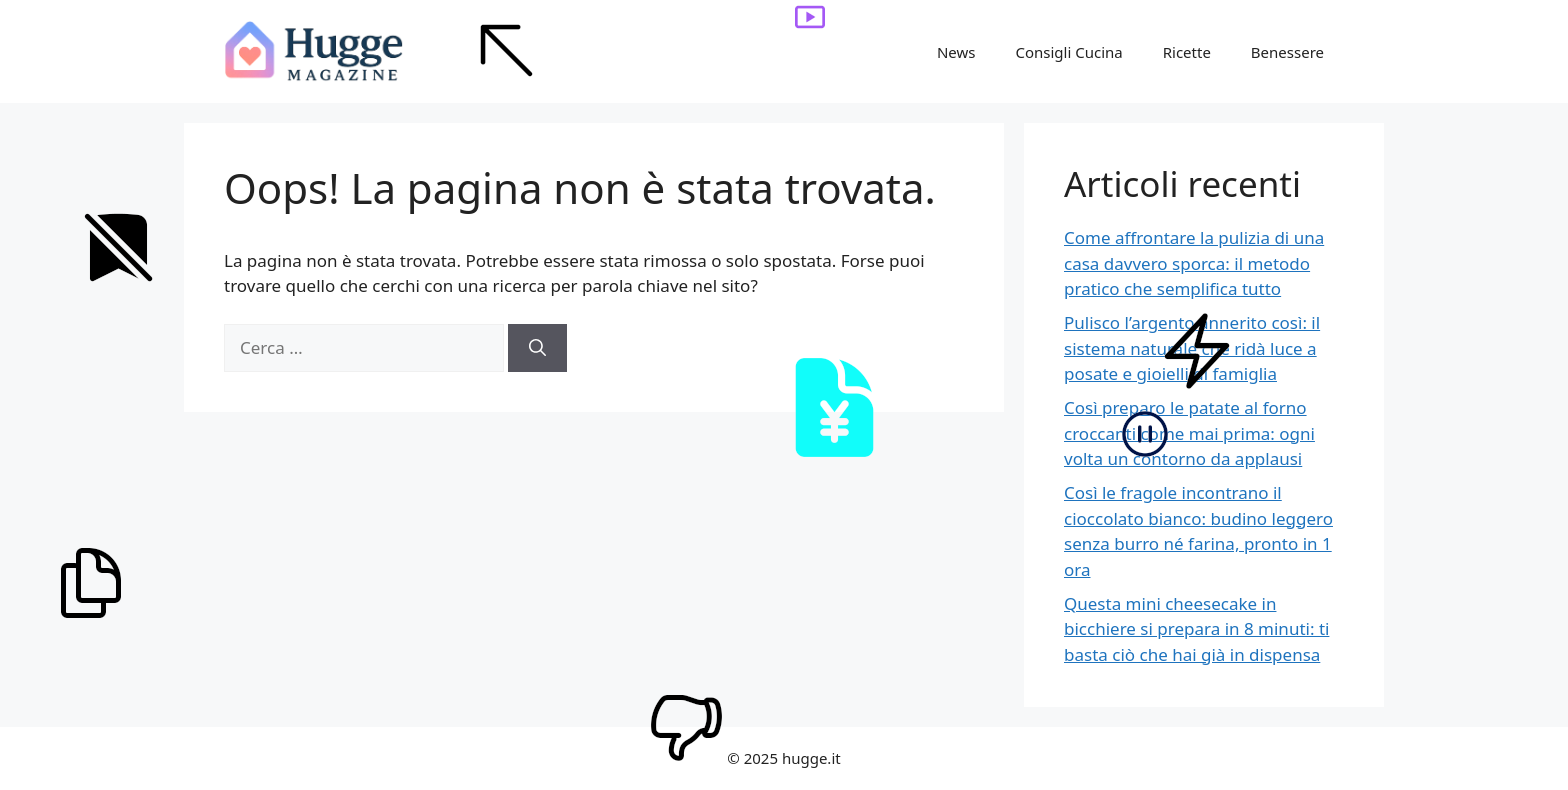 The image size is (1568, 790). I want to click on pause media playback, so click(1145, 434).